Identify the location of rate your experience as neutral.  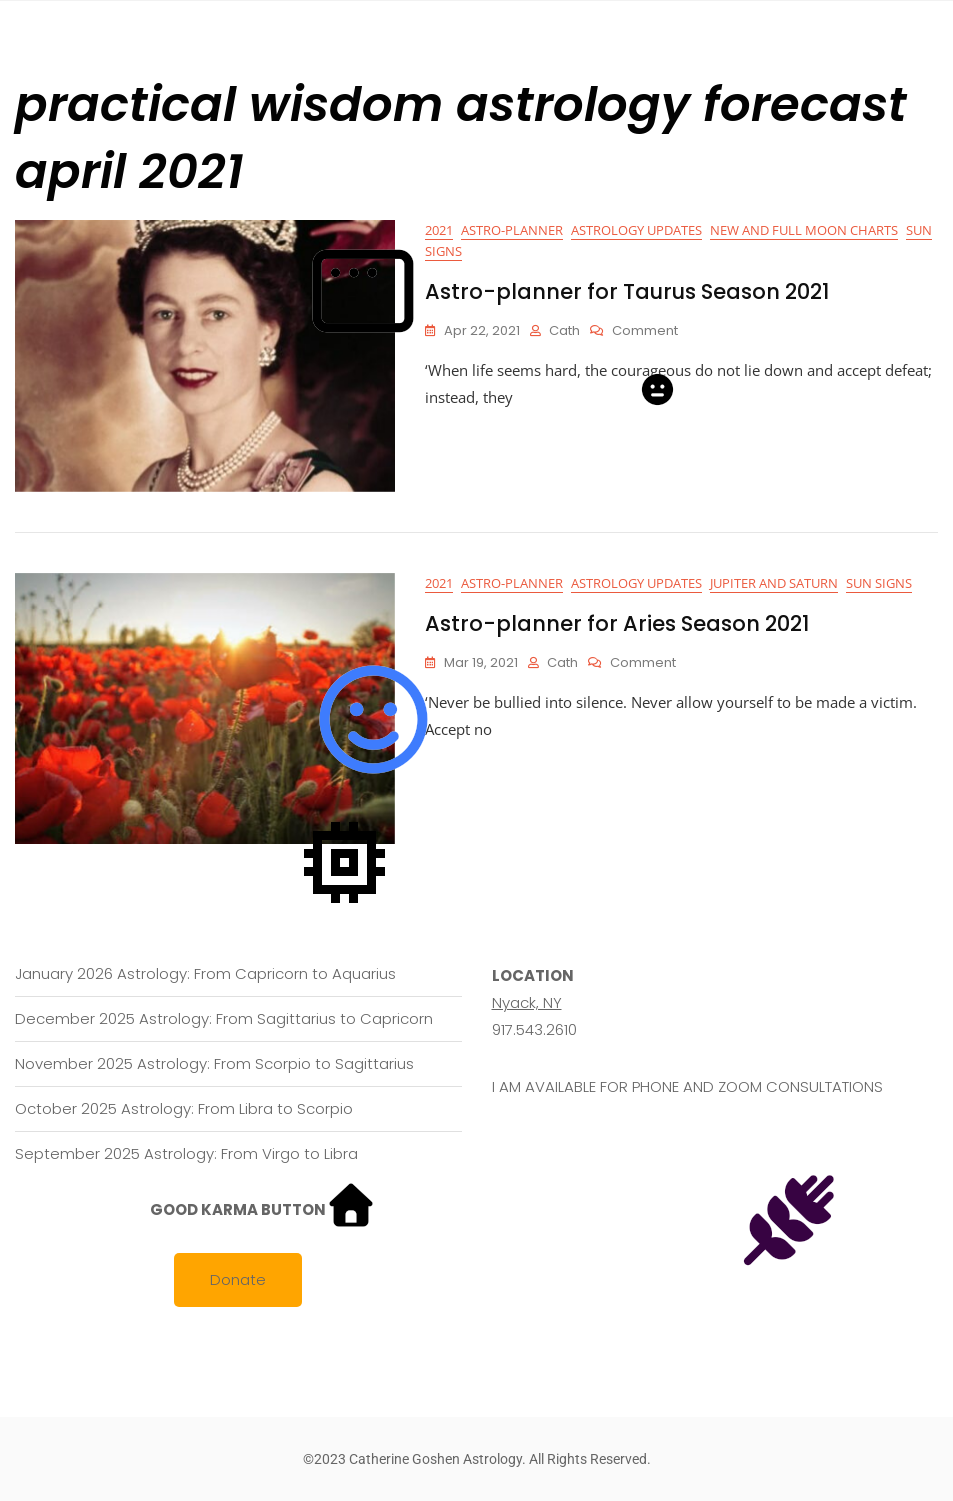
(657, 389).